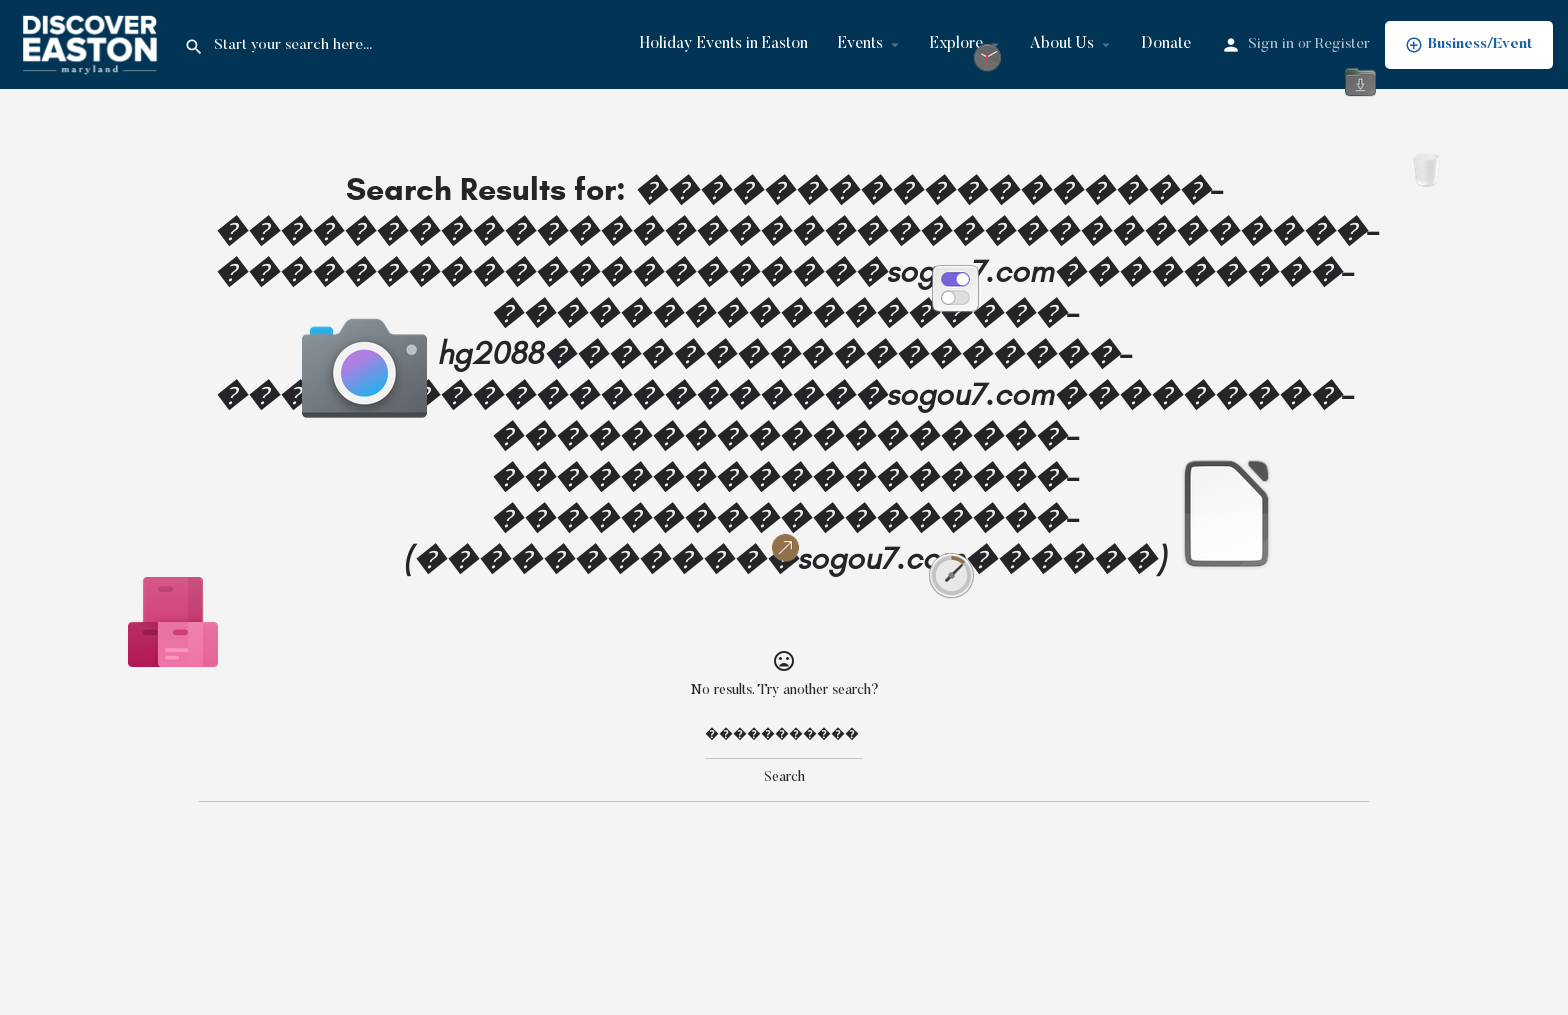  I want to click on indicates a symbolic link or shortcut to another file, so click(785, 547).